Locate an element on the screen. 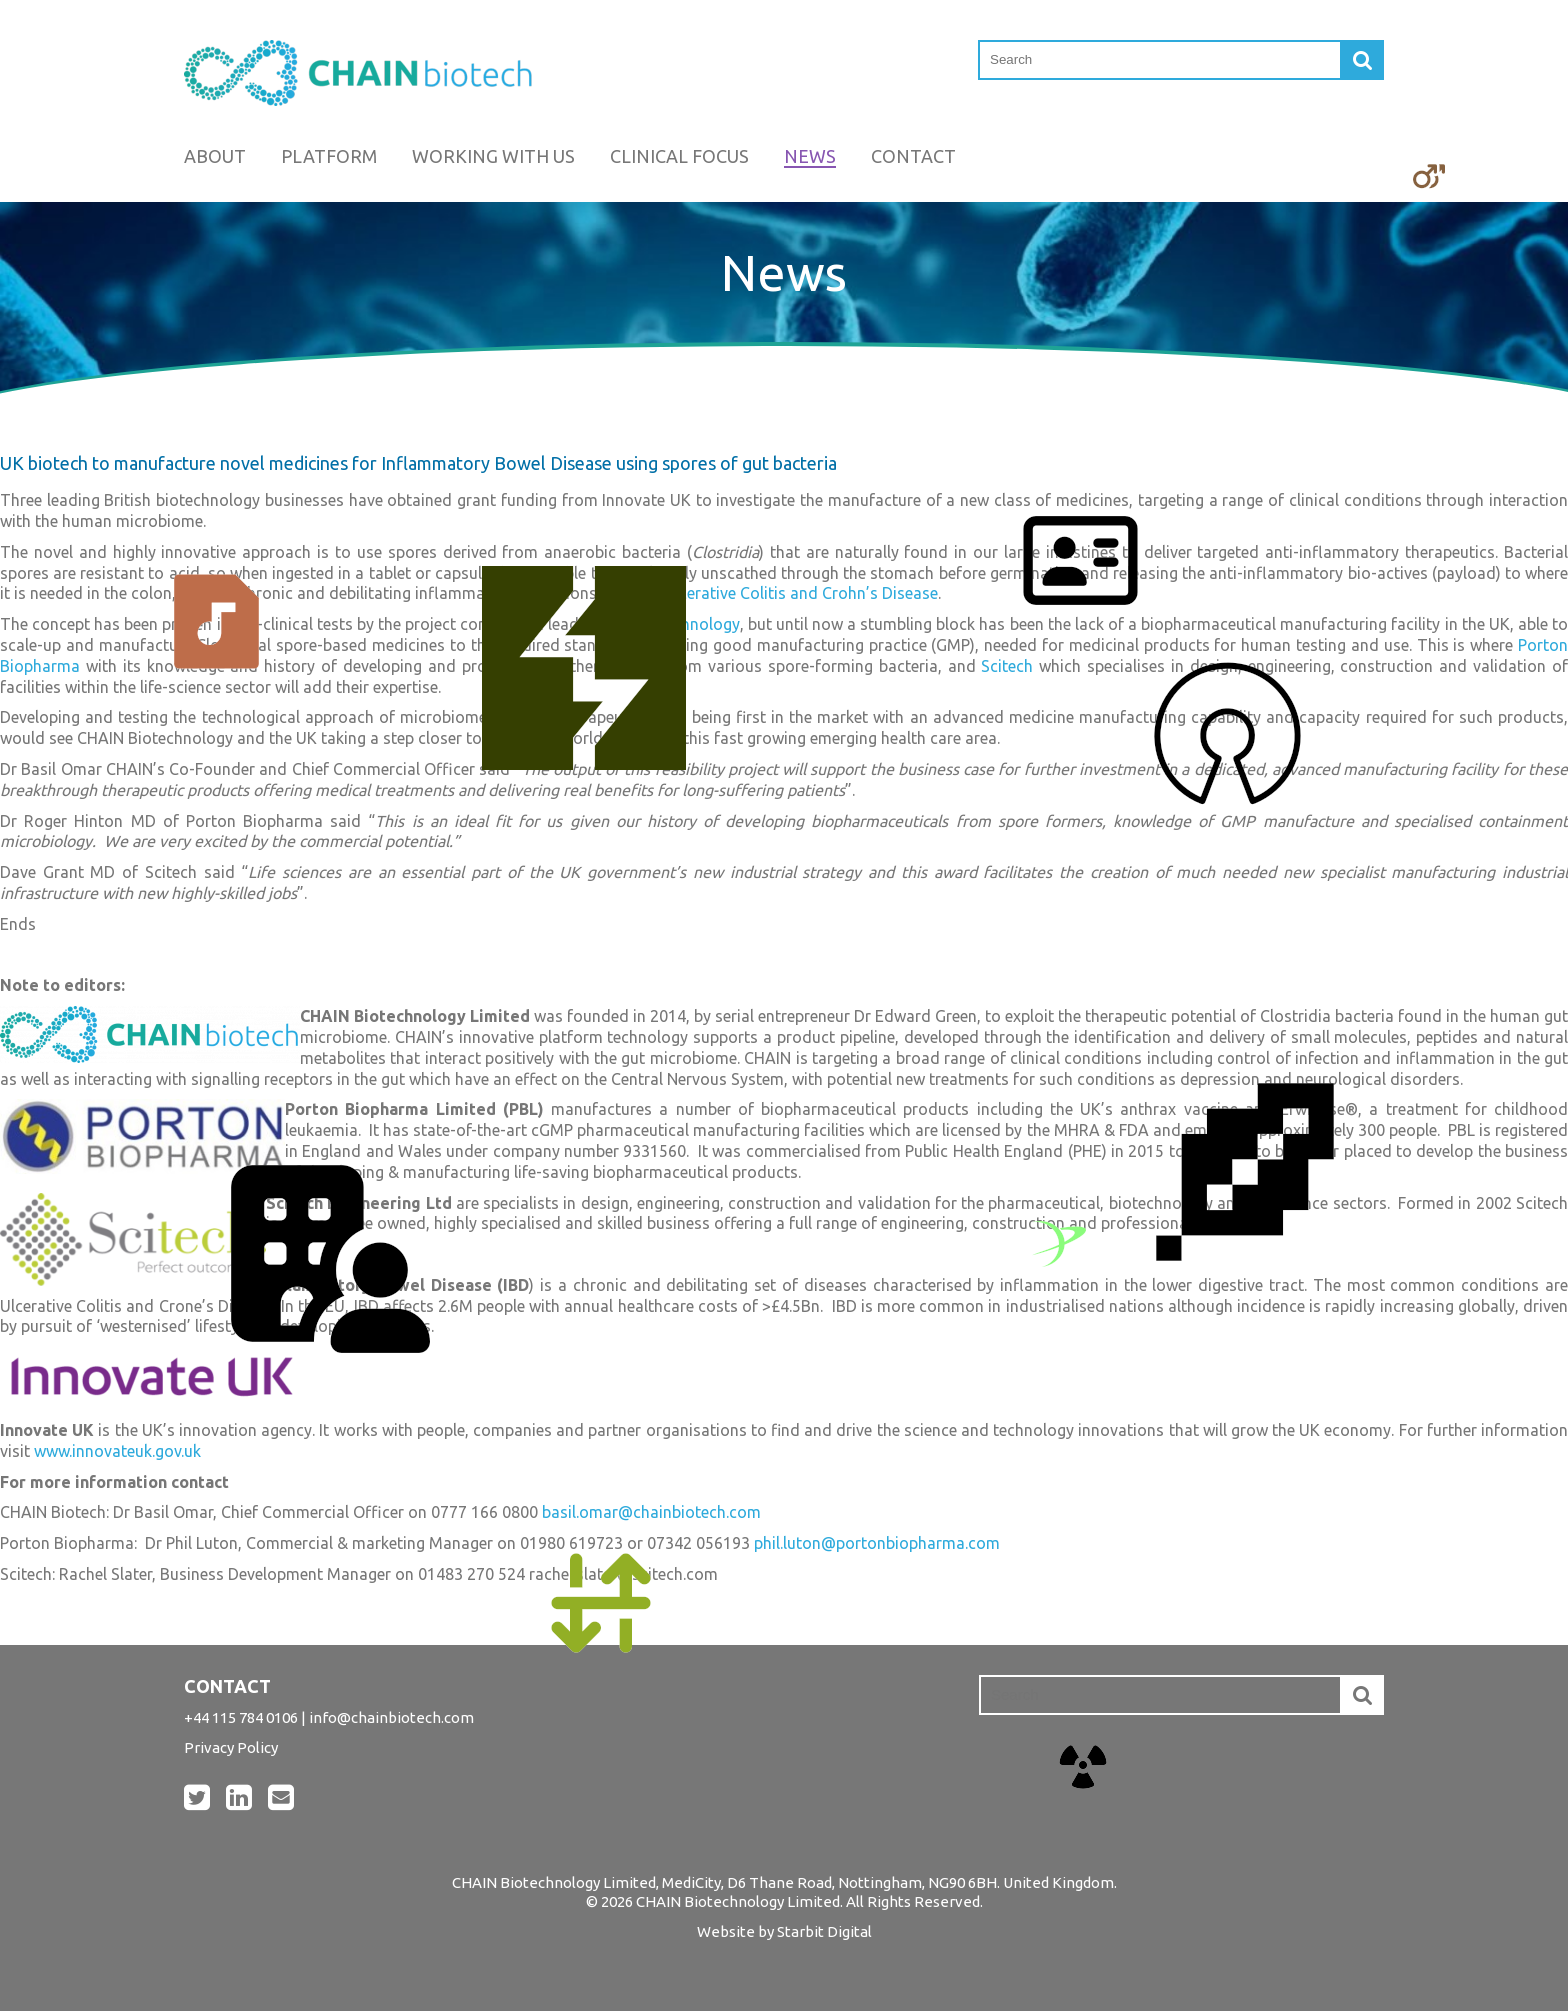 This screenshot has height=2011, width=1568. open source initiative logo is located at coordinates (1227, 733).